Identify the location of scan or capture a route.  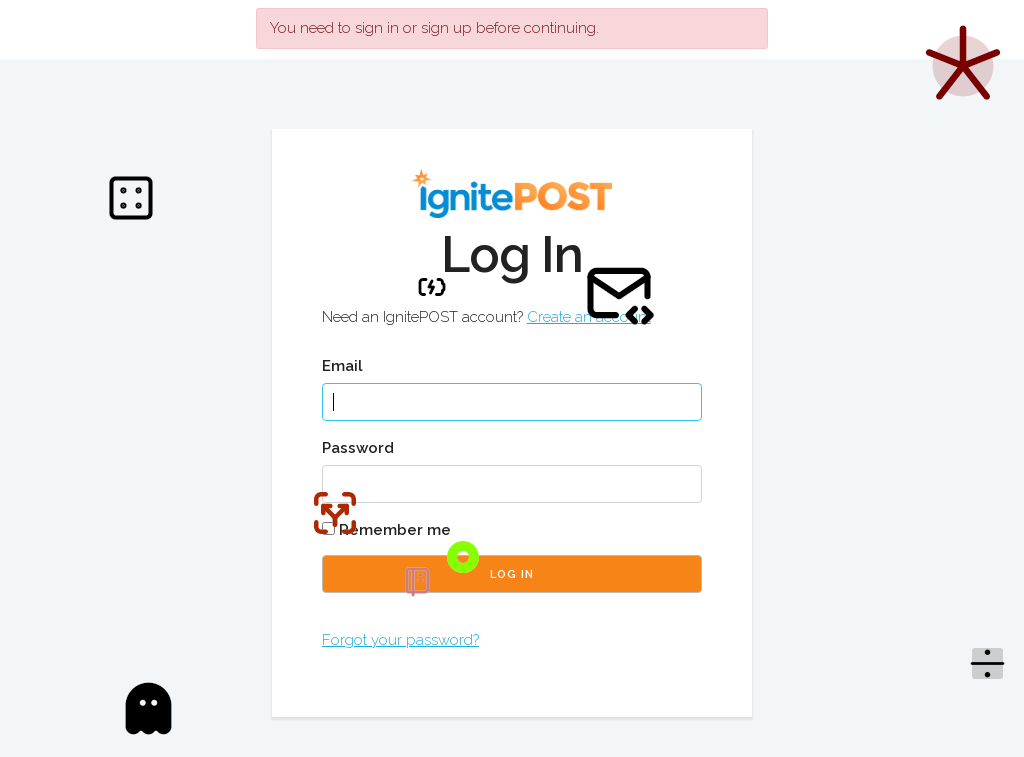
(335, 513).